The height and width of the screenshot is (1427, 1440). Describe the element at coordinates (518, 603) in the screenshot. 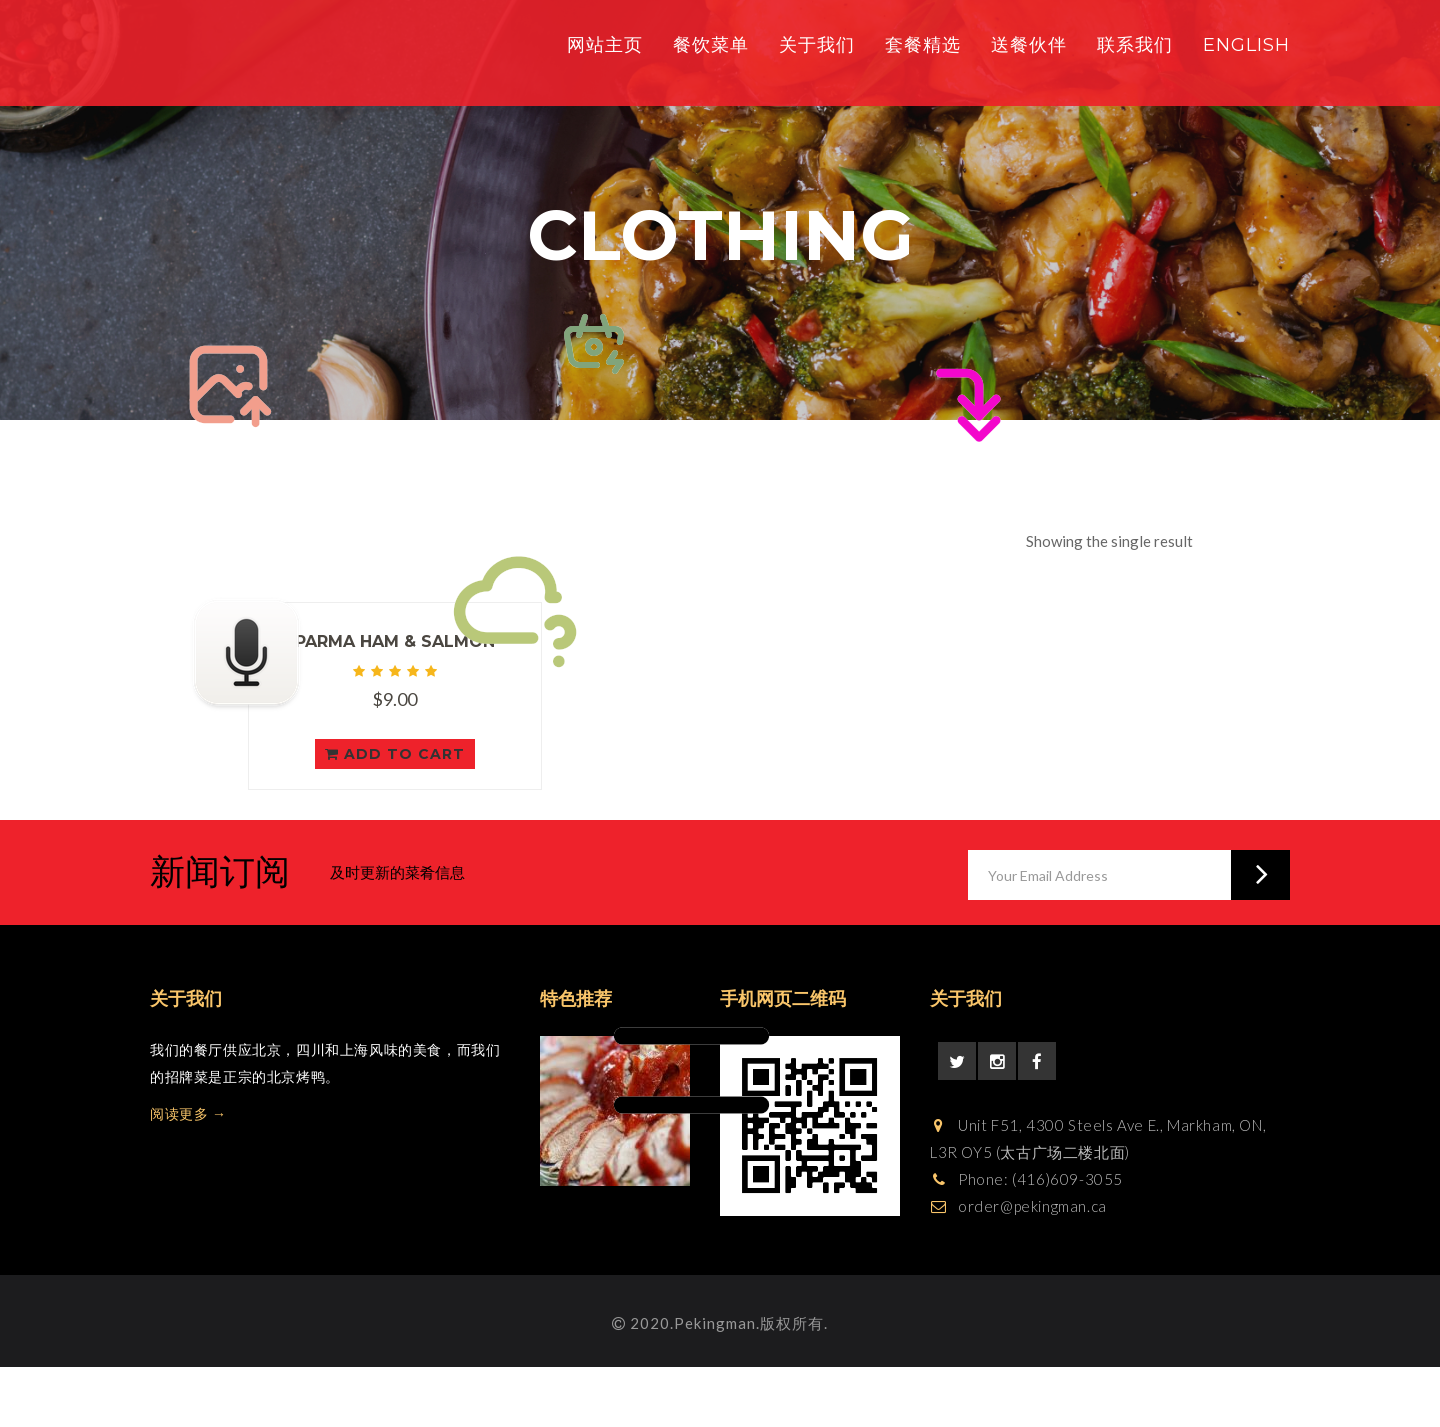

I see `cloud storage help or support` at that location.